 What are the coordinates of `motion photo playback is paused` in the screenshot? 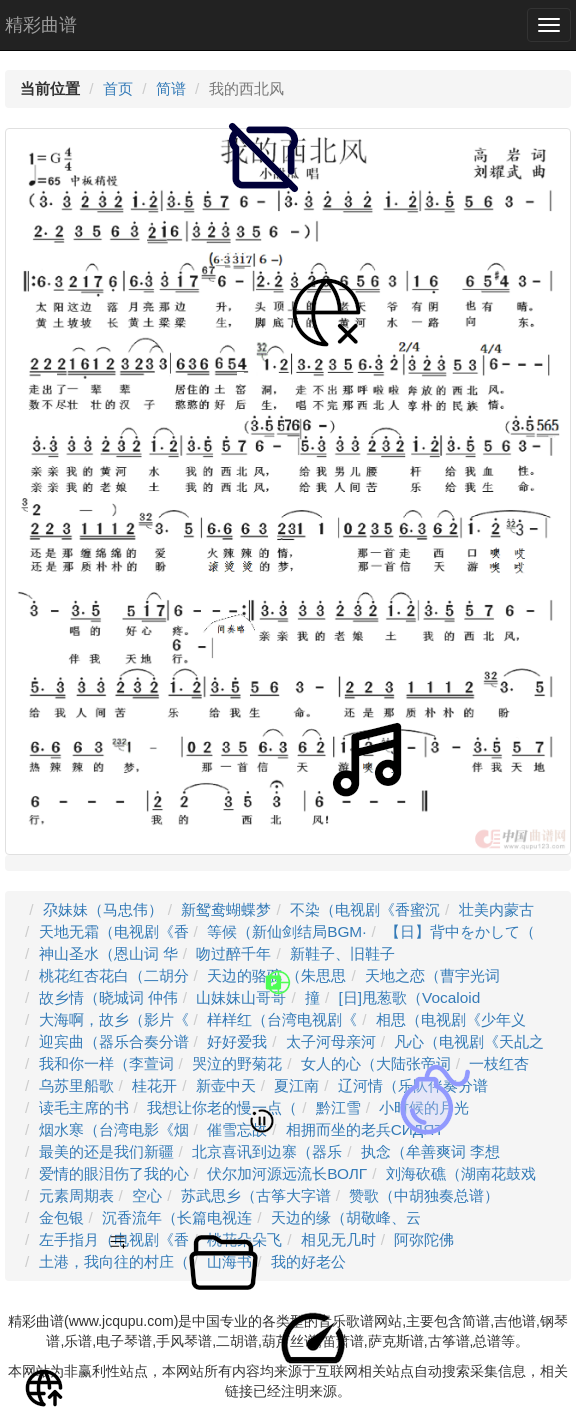 It's located at (262, 1121).